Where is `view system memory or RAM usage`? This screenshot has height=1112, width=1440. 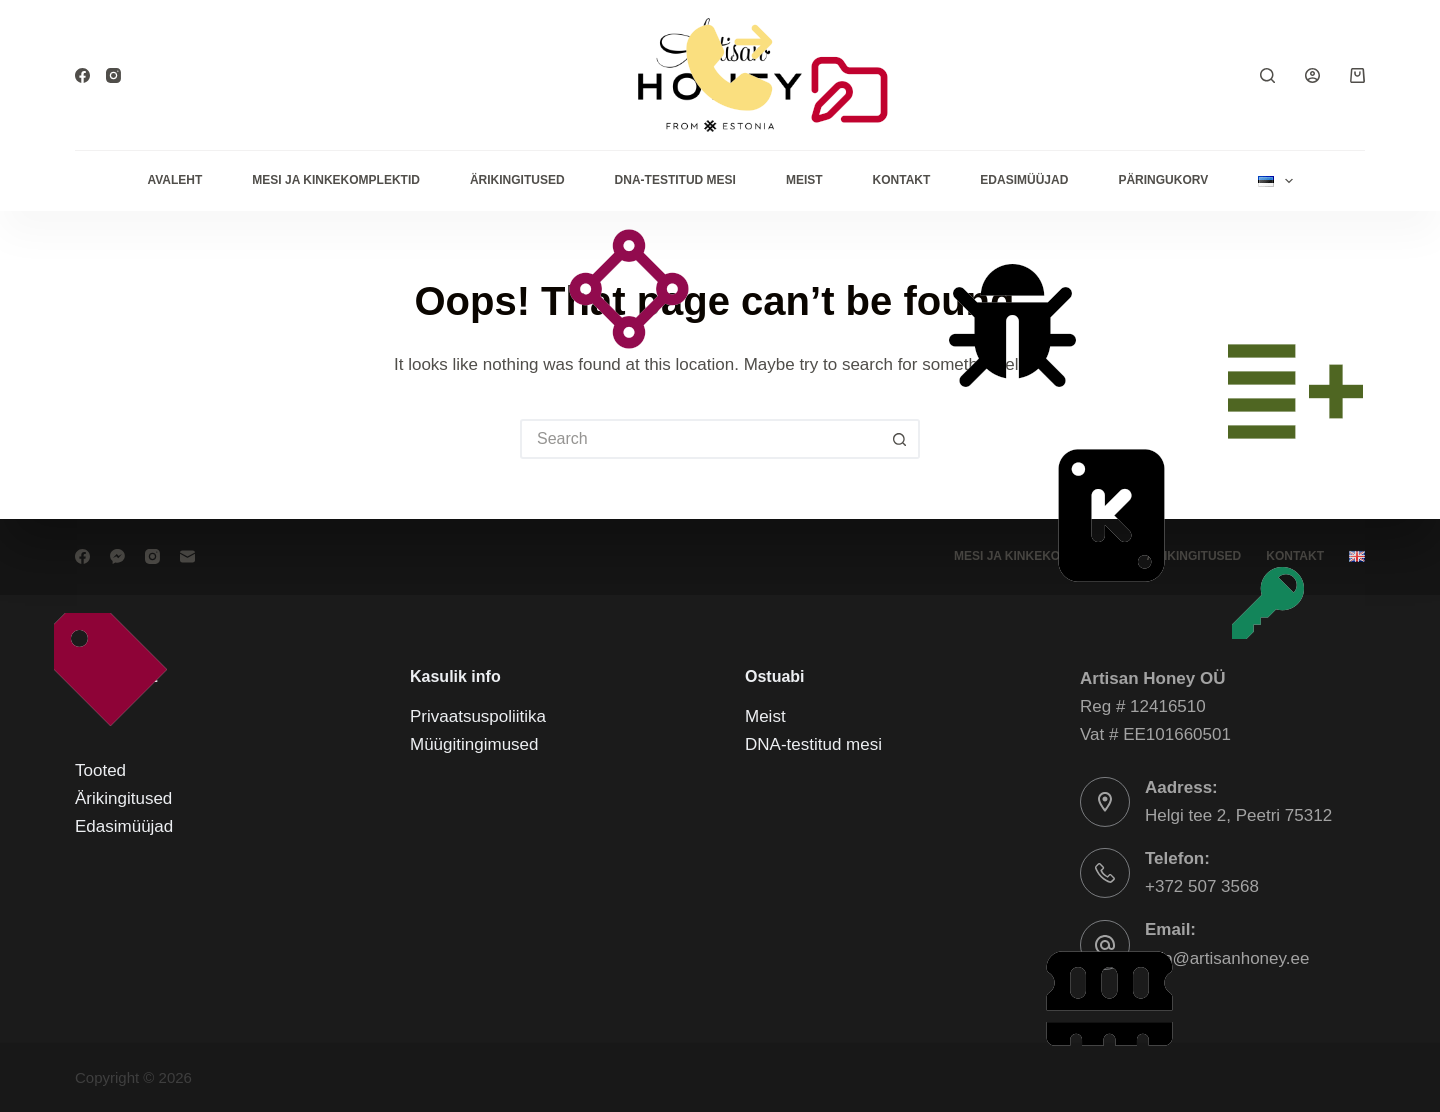 view system memory or RAM usage is located at coordinates (1109, 998).